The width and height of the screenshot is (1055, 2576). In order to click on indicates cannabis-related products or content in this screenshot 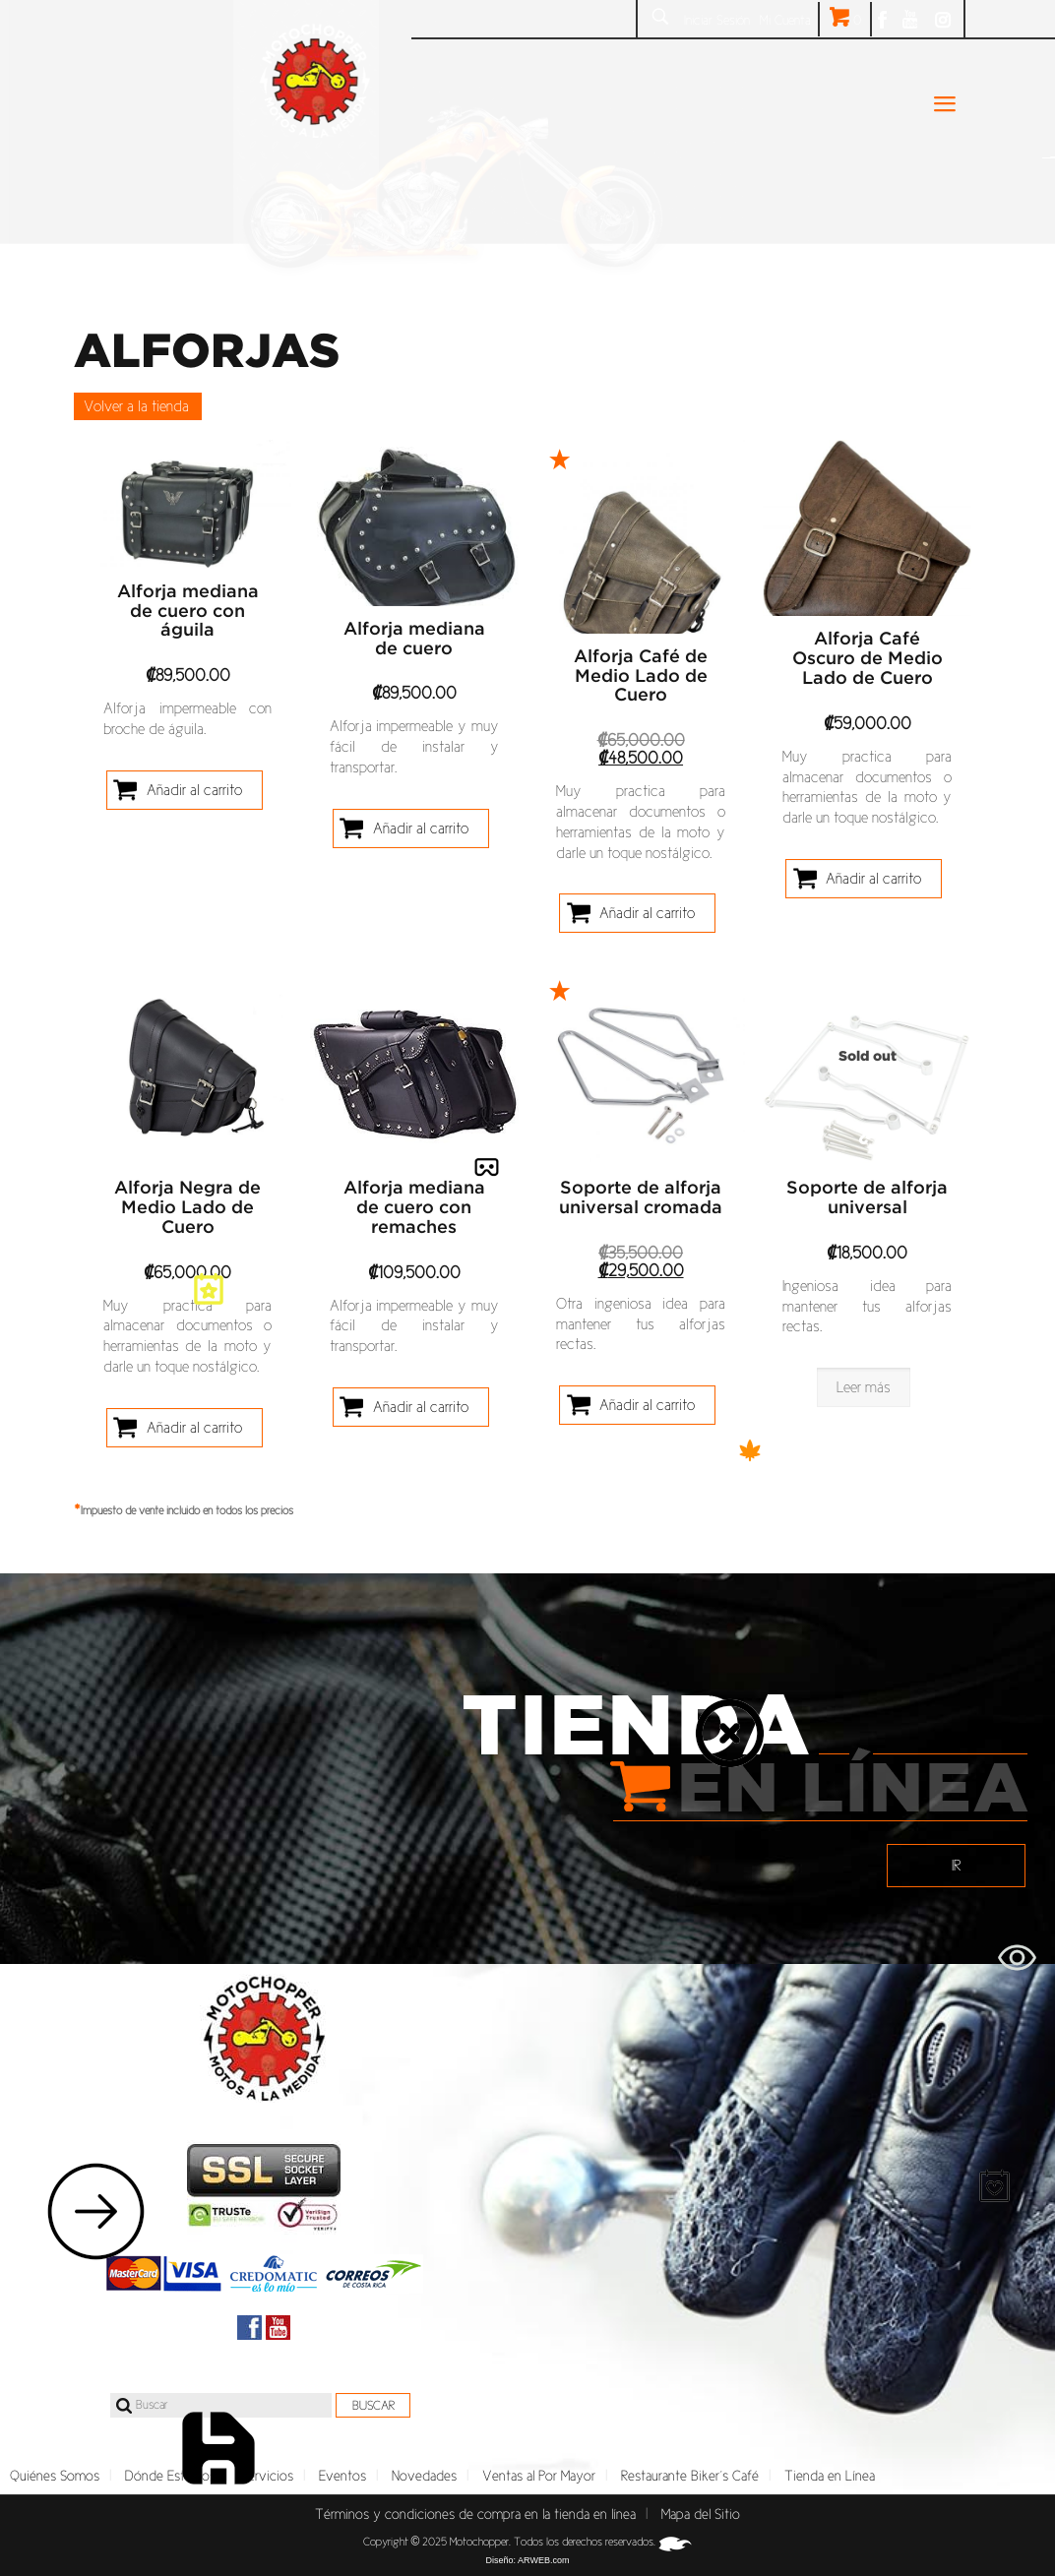, I will do `click(750, 1450)`.